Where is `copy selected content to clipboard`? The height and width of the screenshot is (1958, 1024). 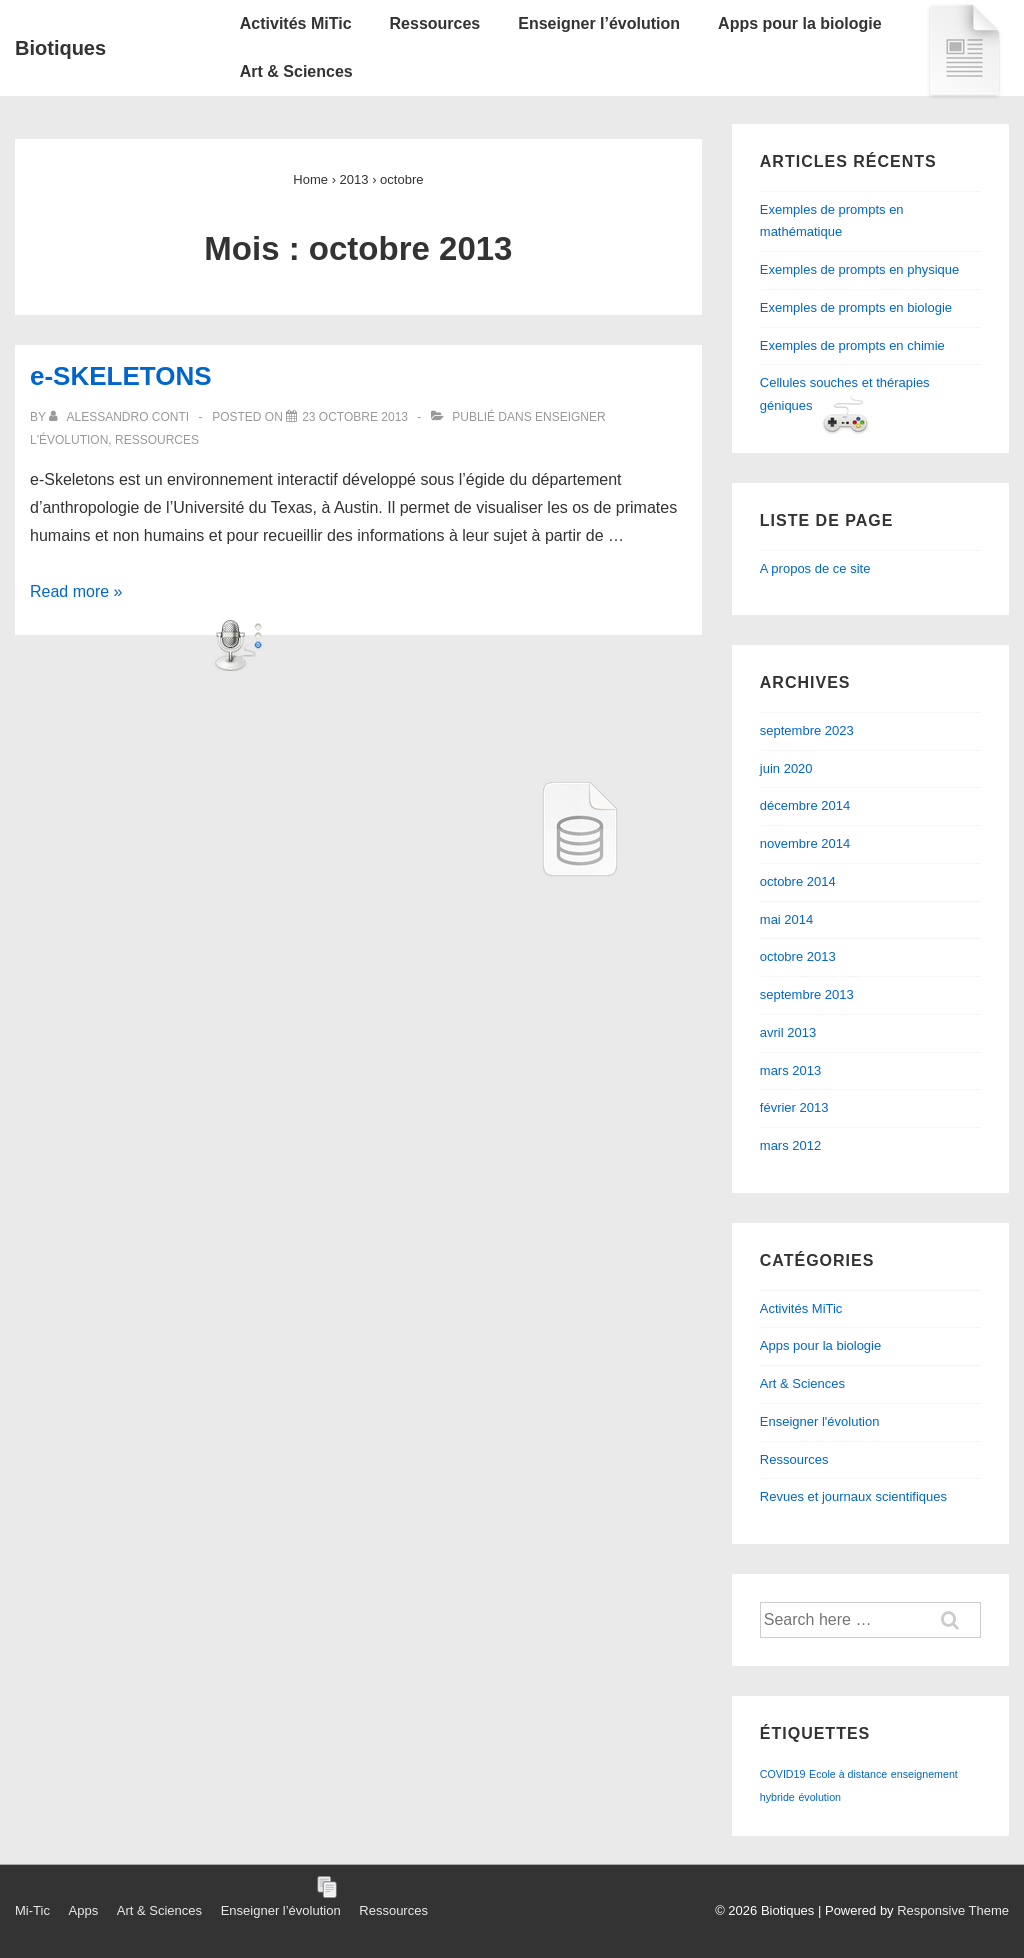
copy selected content to clipboard is located at coordinates (327, 1887).